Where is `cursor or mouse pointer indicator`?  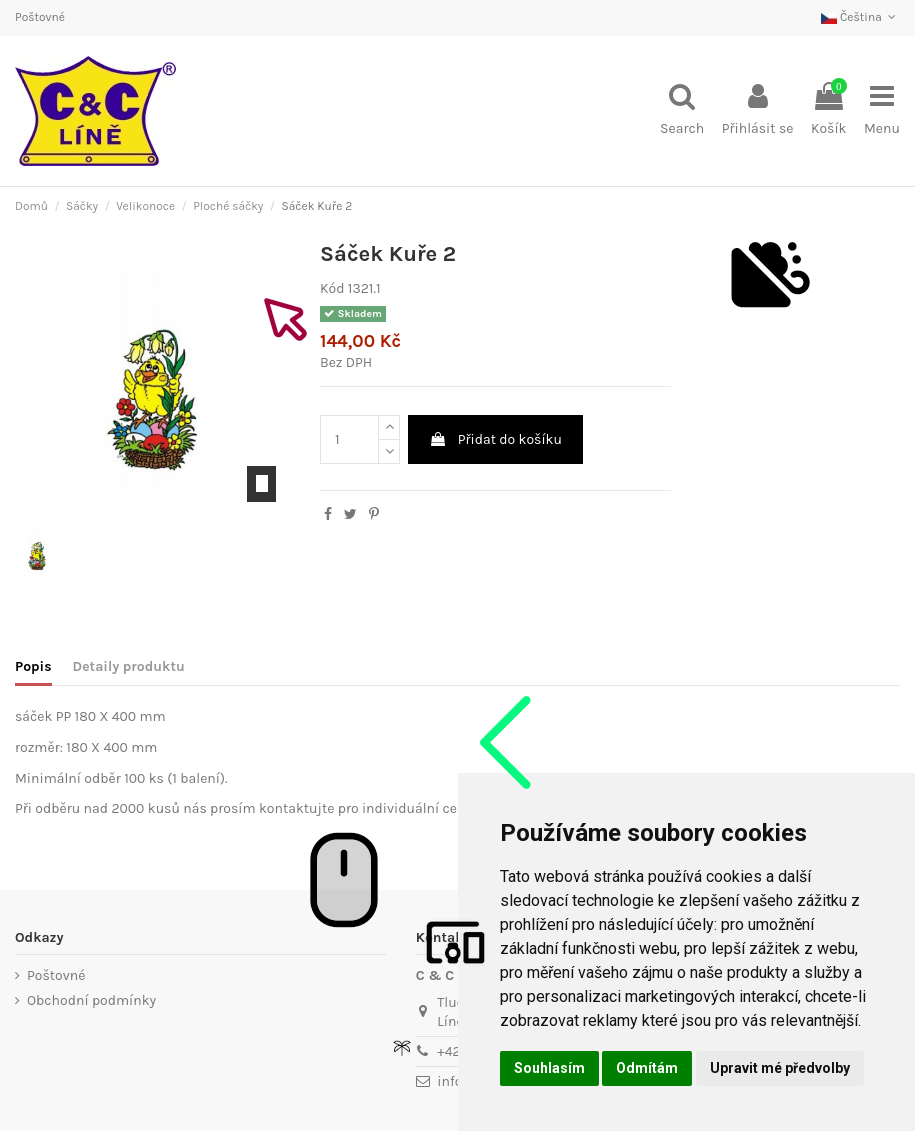 cursor or mouse pointer indicator is located at coordinates (285, 319).